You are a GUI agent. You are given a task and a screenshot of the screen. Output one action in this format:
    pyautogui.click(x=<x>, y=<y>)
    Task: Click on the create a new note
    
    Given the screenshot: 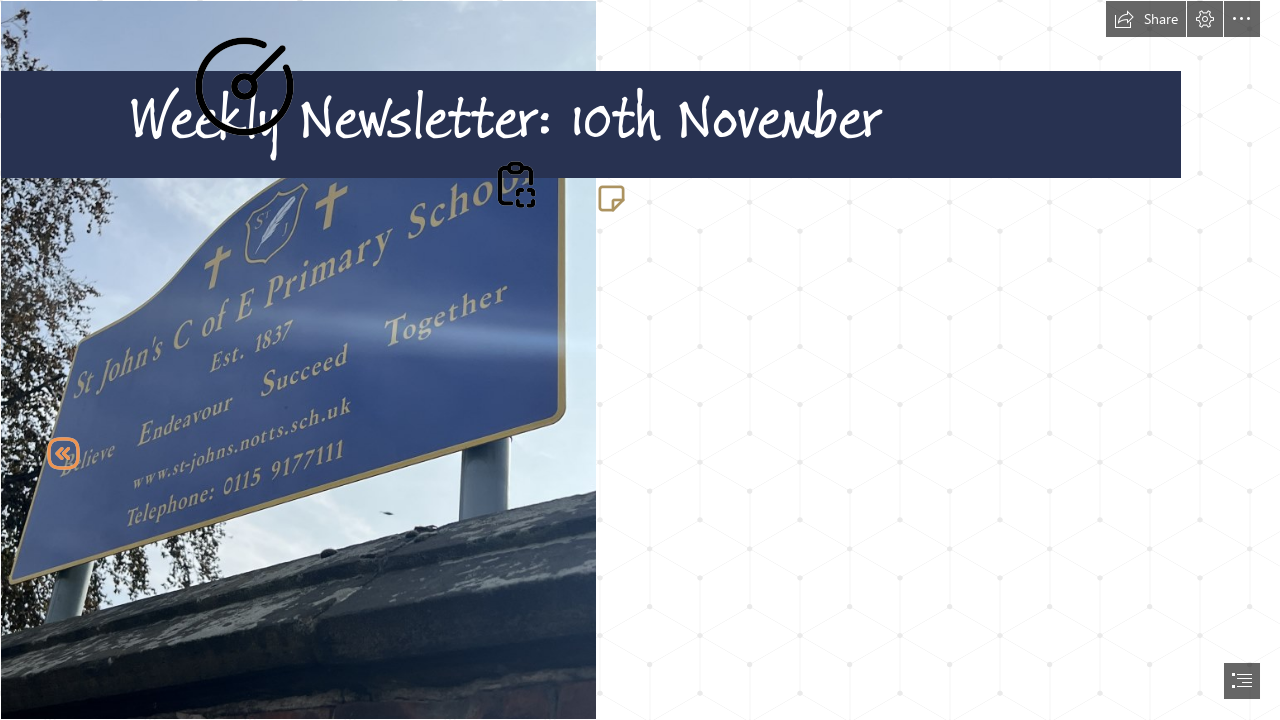 What is the action you would take?
    pyautogui.click(x=611, y=198)
    